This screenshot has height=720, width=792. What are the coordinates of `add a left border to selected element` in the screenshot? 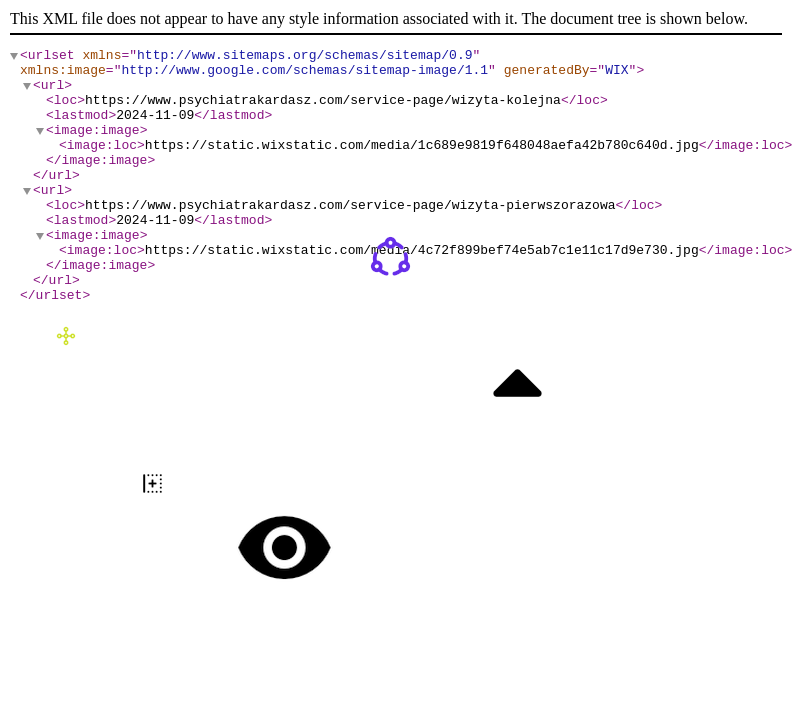 It's located at (152, 483).